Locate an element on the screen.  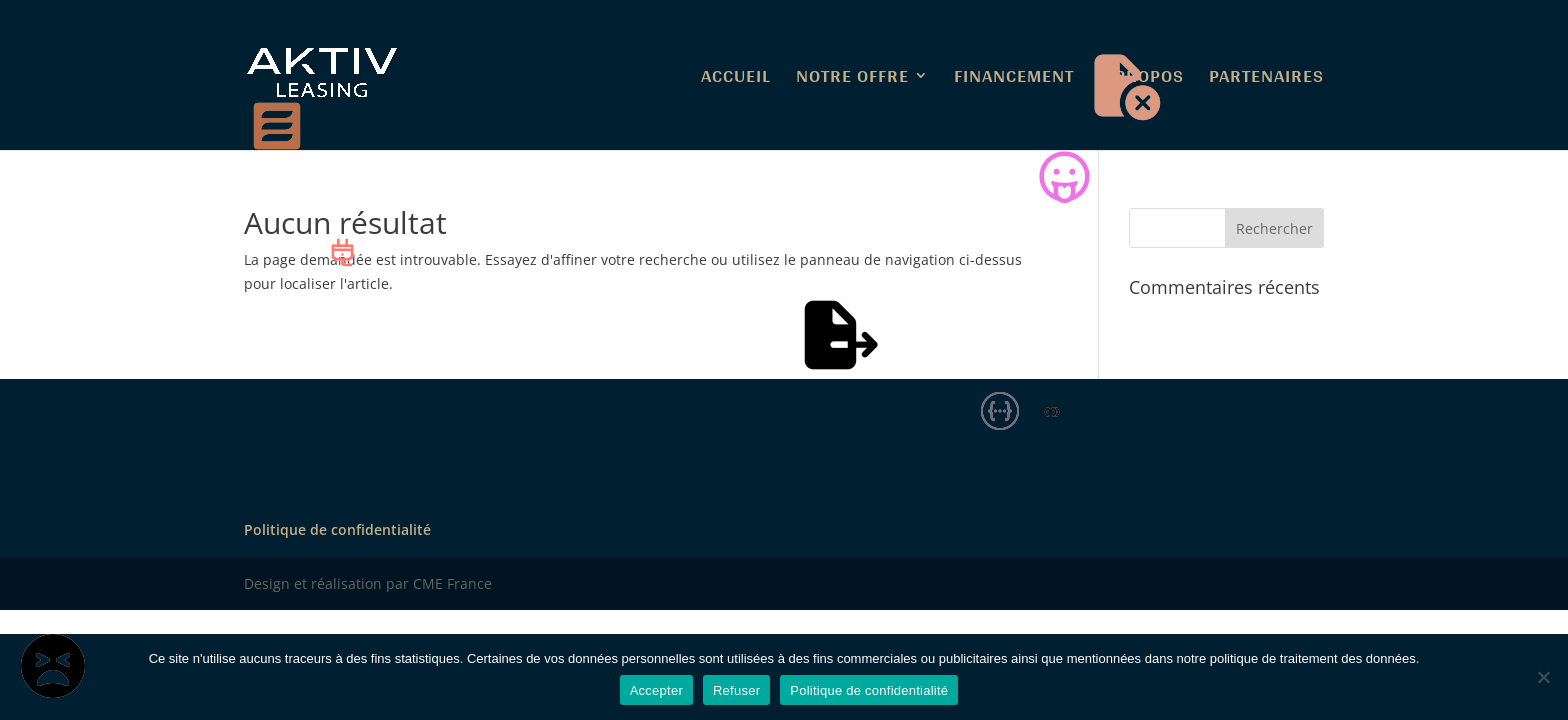
Swagger API documentation tool logo is located at coordinates (1000, 411).